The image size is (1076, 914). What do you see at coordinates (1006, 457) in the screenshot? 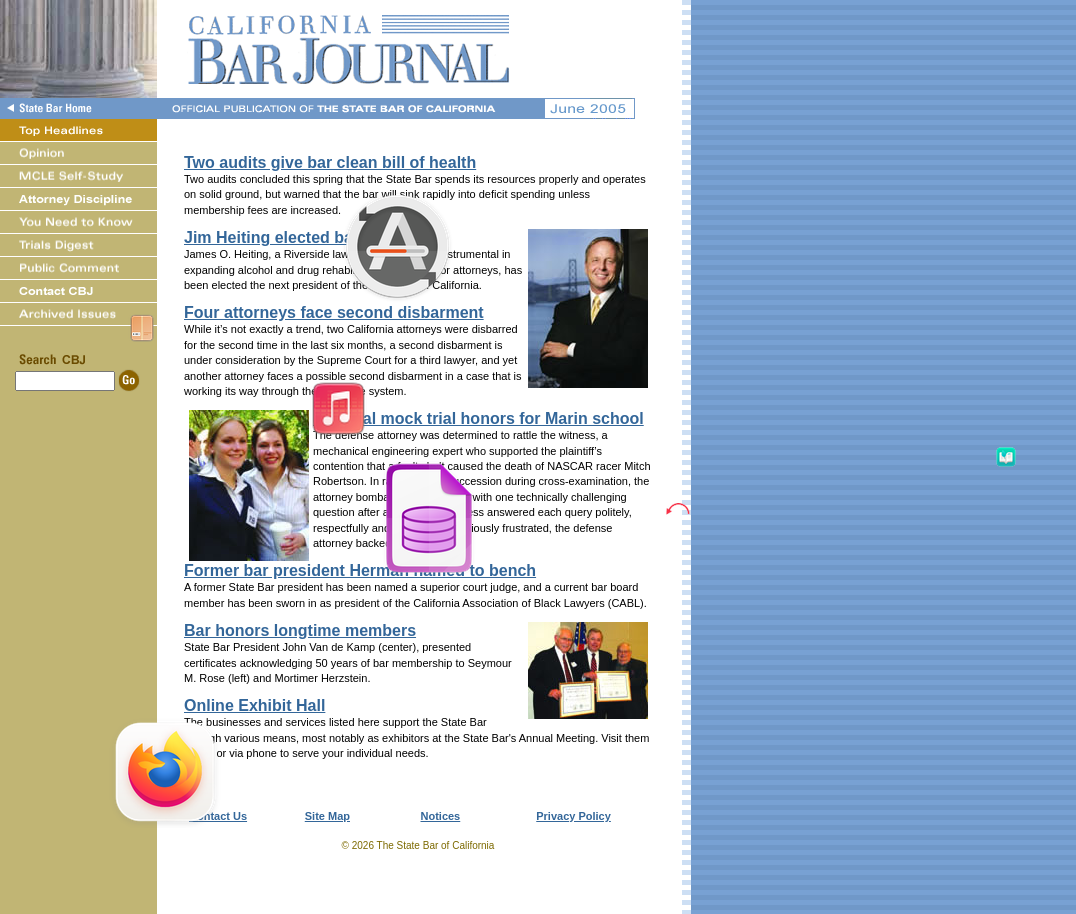
I see `open foliate e-book reader app` at bounding box center [1006, 457].